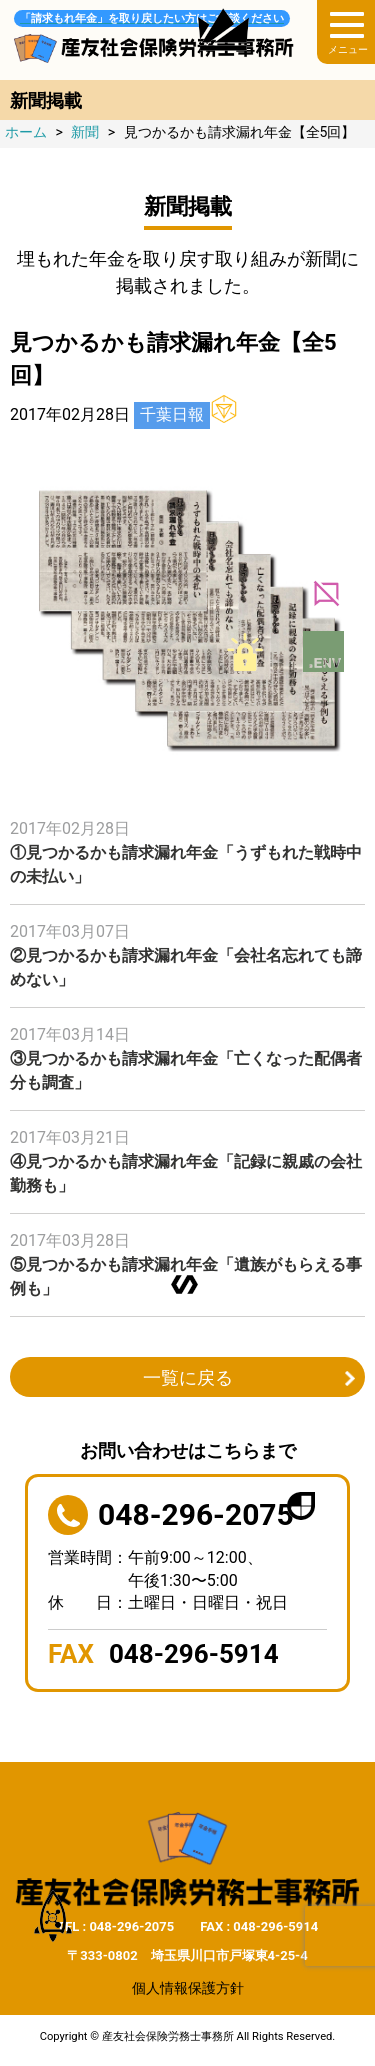  Describe the element at coordinates (323, 651) in the screenshot. I see `dotenv environment configuration tool logo` at that location.